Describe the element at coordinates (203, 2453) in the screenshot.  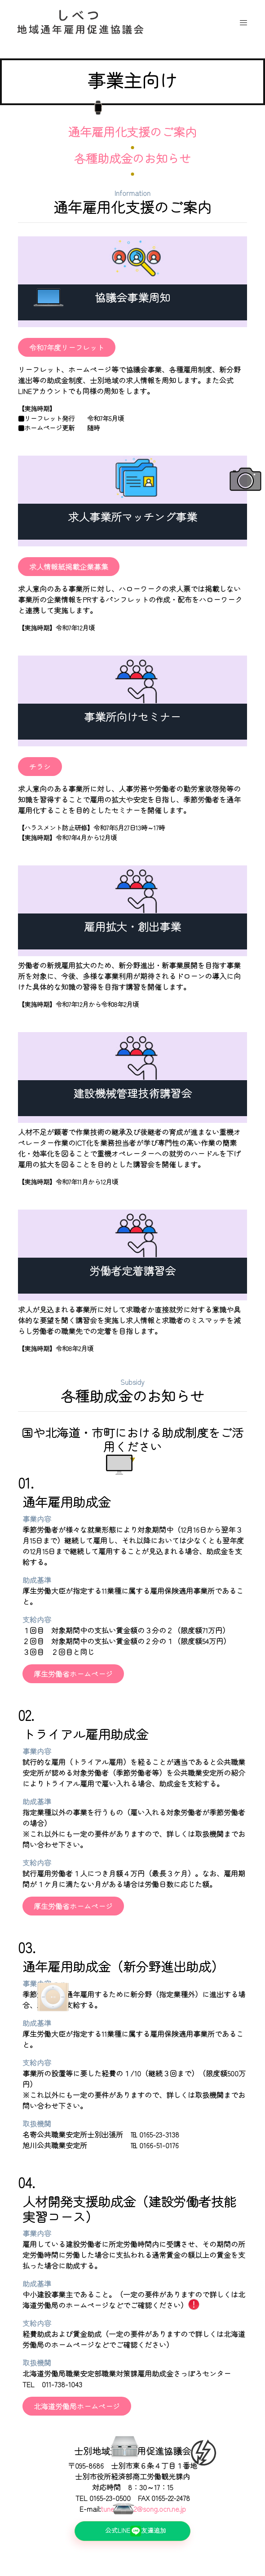
I see `thunderbolt port or connection status` at that location.